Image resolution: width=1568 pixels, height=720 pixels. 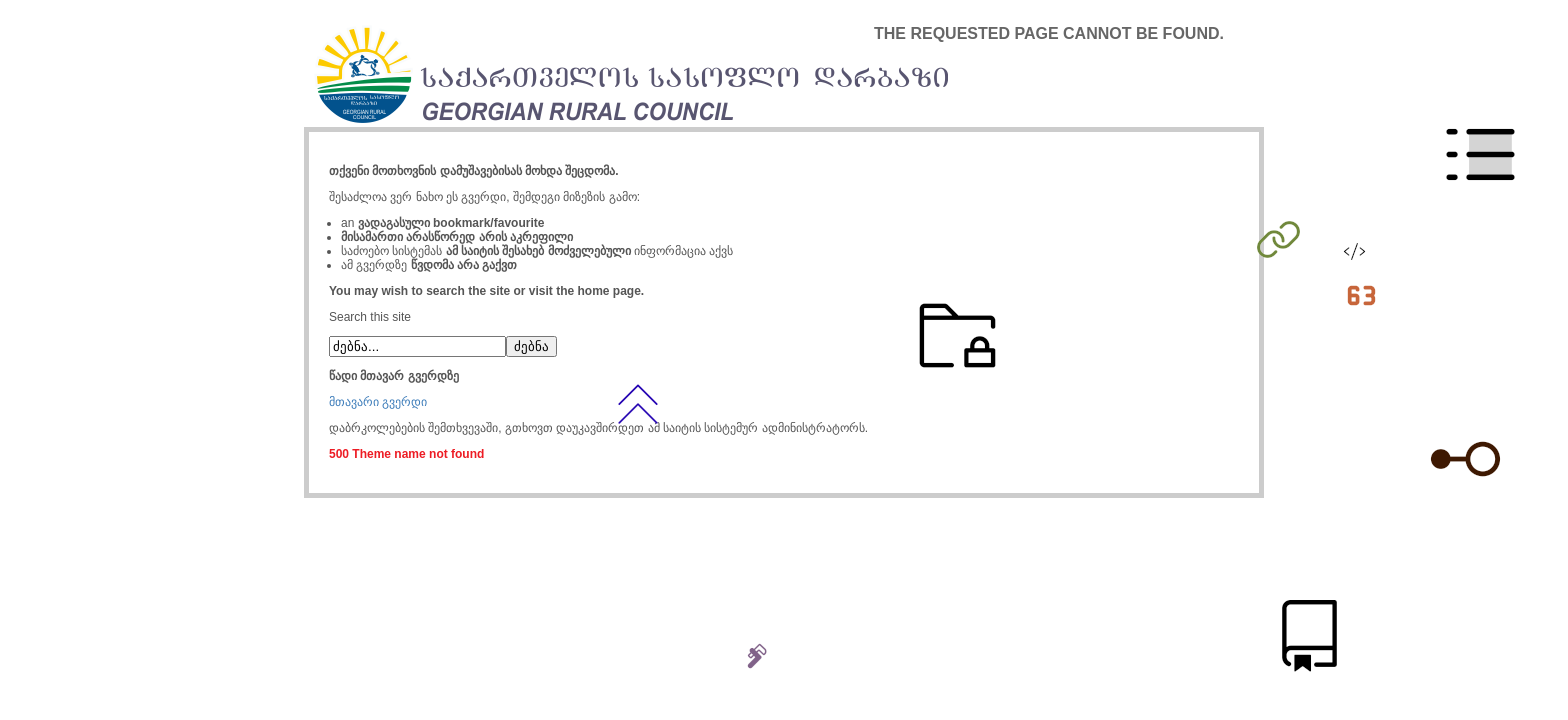 I want to click on view items in a list format, so click(x=1480, y=154).